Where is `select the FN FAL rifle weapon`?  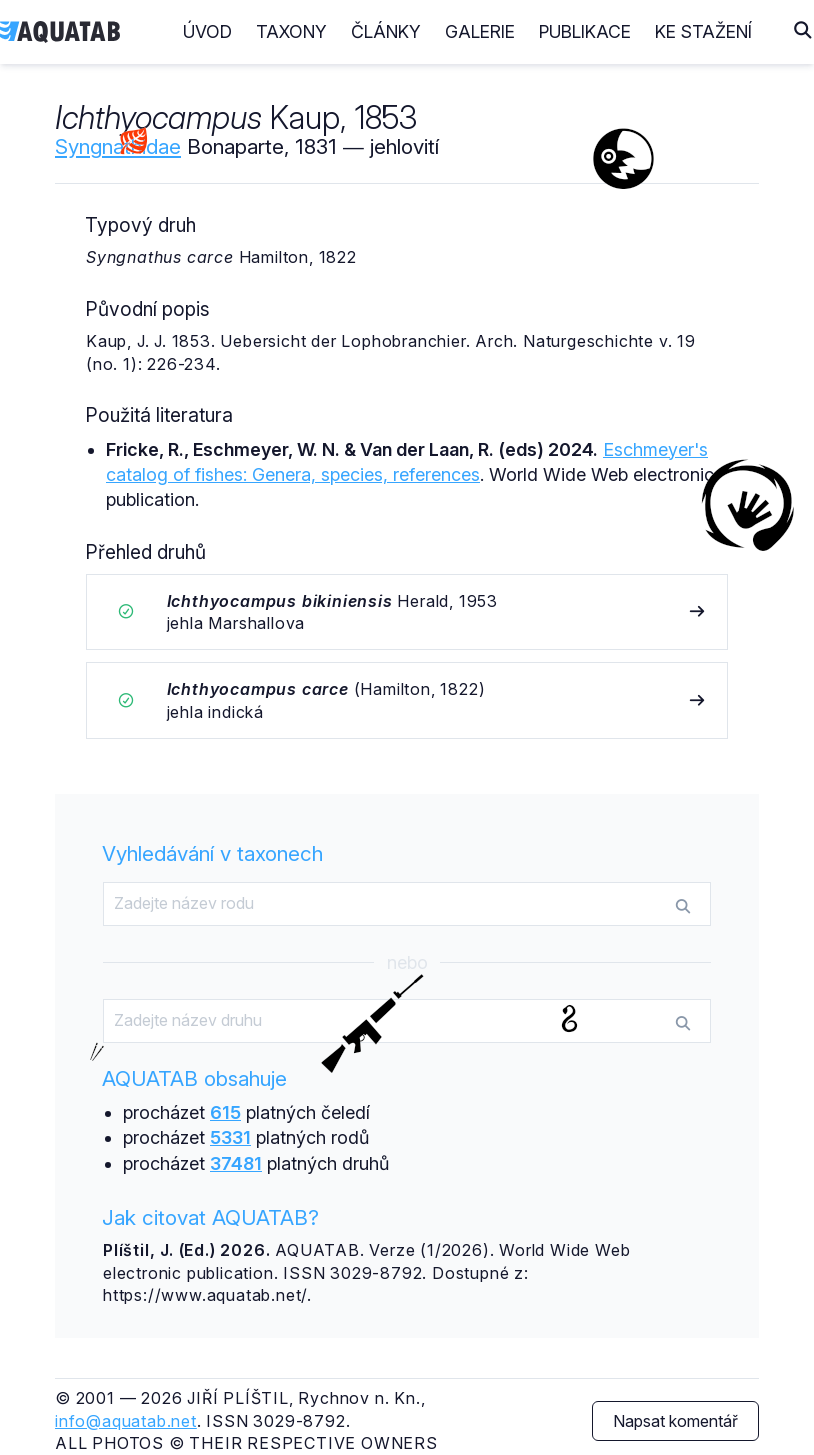 select the FN FAL rifle weapon is located at coordinates (372, 1023).